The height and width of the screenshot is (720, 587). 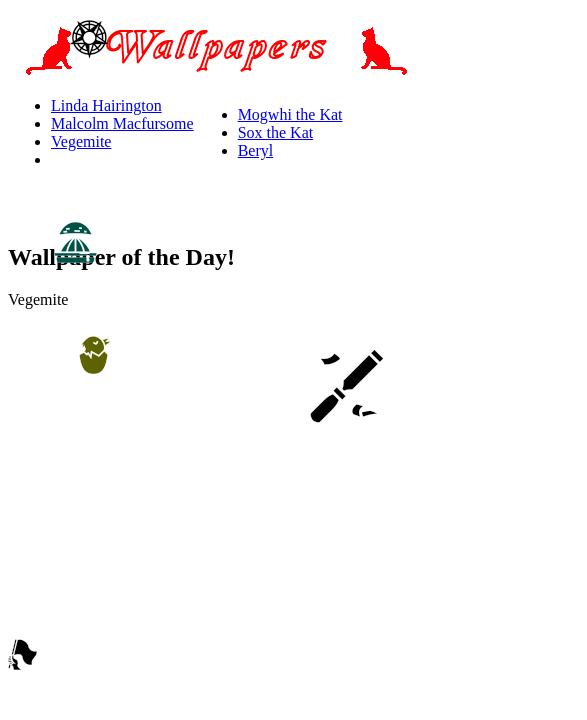 What do you see at coordinates (22, 654) in the screenshot?
I see `declare a truce or ceasefire in game` at bounding box center [22, 654].